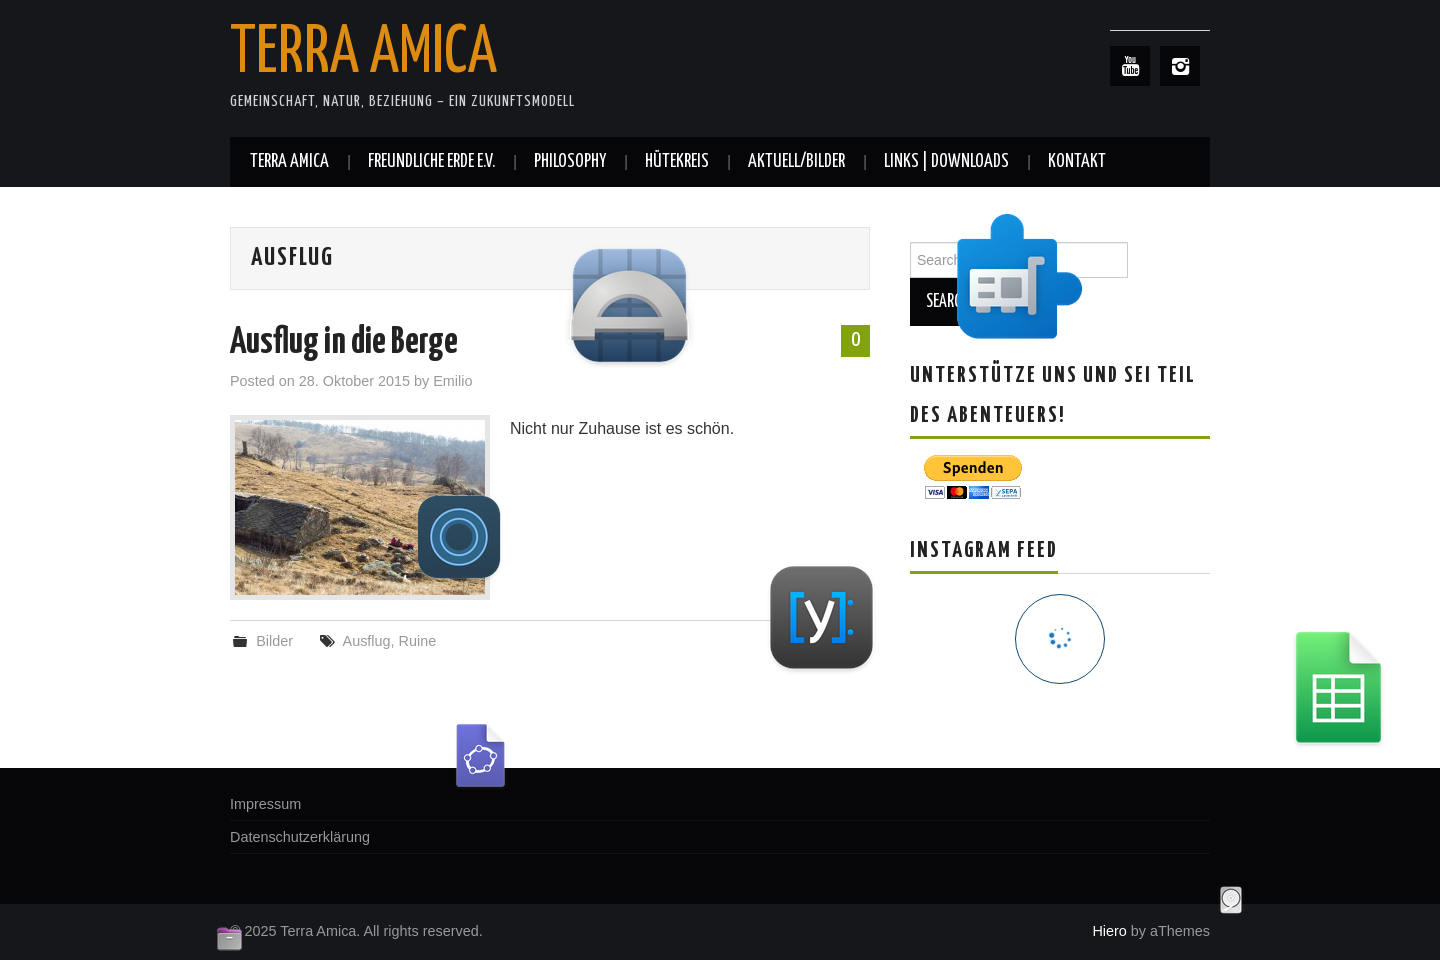 Image resolution: width=1440 pixels, height=960 pixels. What do you see at coordinates (629, 305) in the screenshot?
I see `open design or drafting application` at bounding box center [629, 305].